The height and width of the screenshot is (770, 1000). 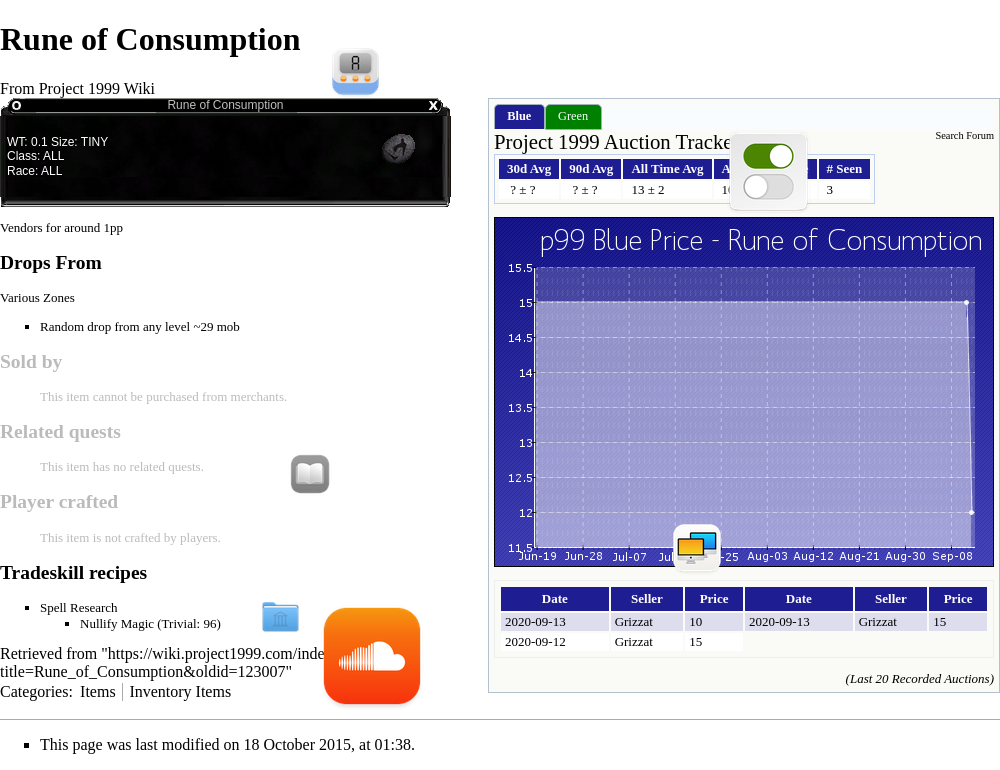 What do you see at coordinates (280, 616) in the screenshot?
I see `open the system library folder` at bounding box center [280, 616].